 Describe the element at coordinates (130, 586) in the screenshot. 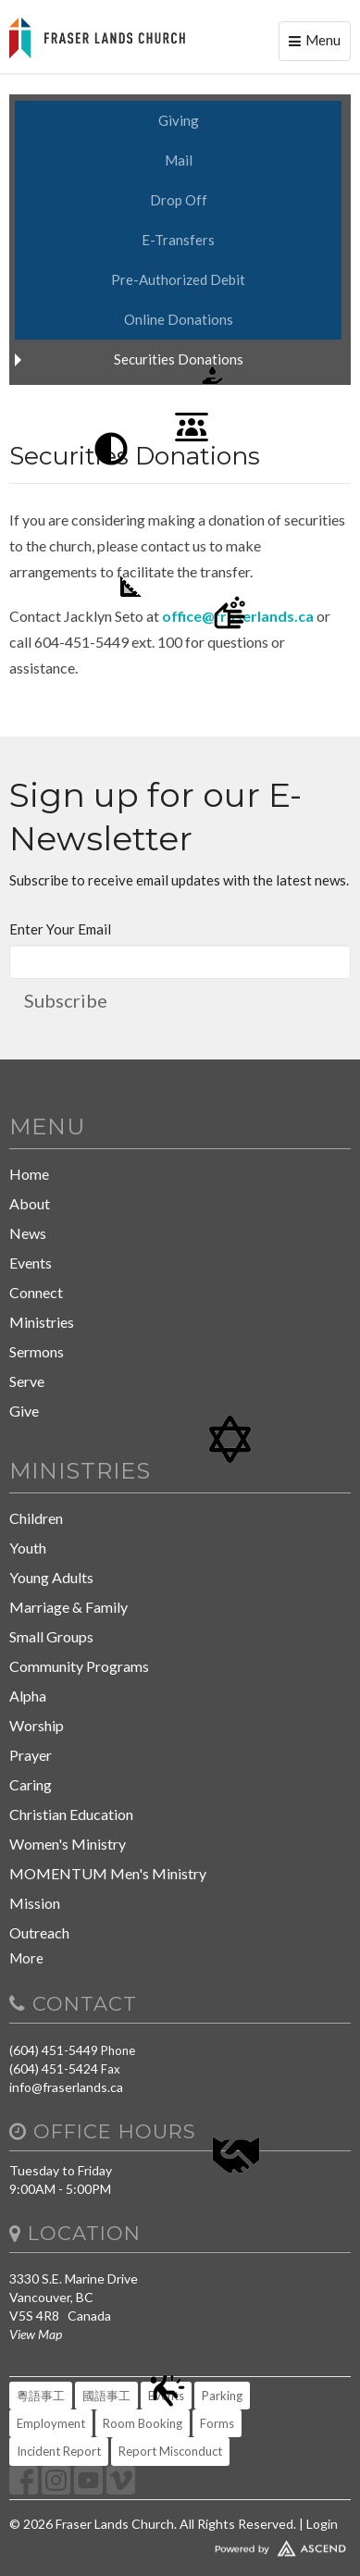

I see `measure dimensions or square footage` at that location.